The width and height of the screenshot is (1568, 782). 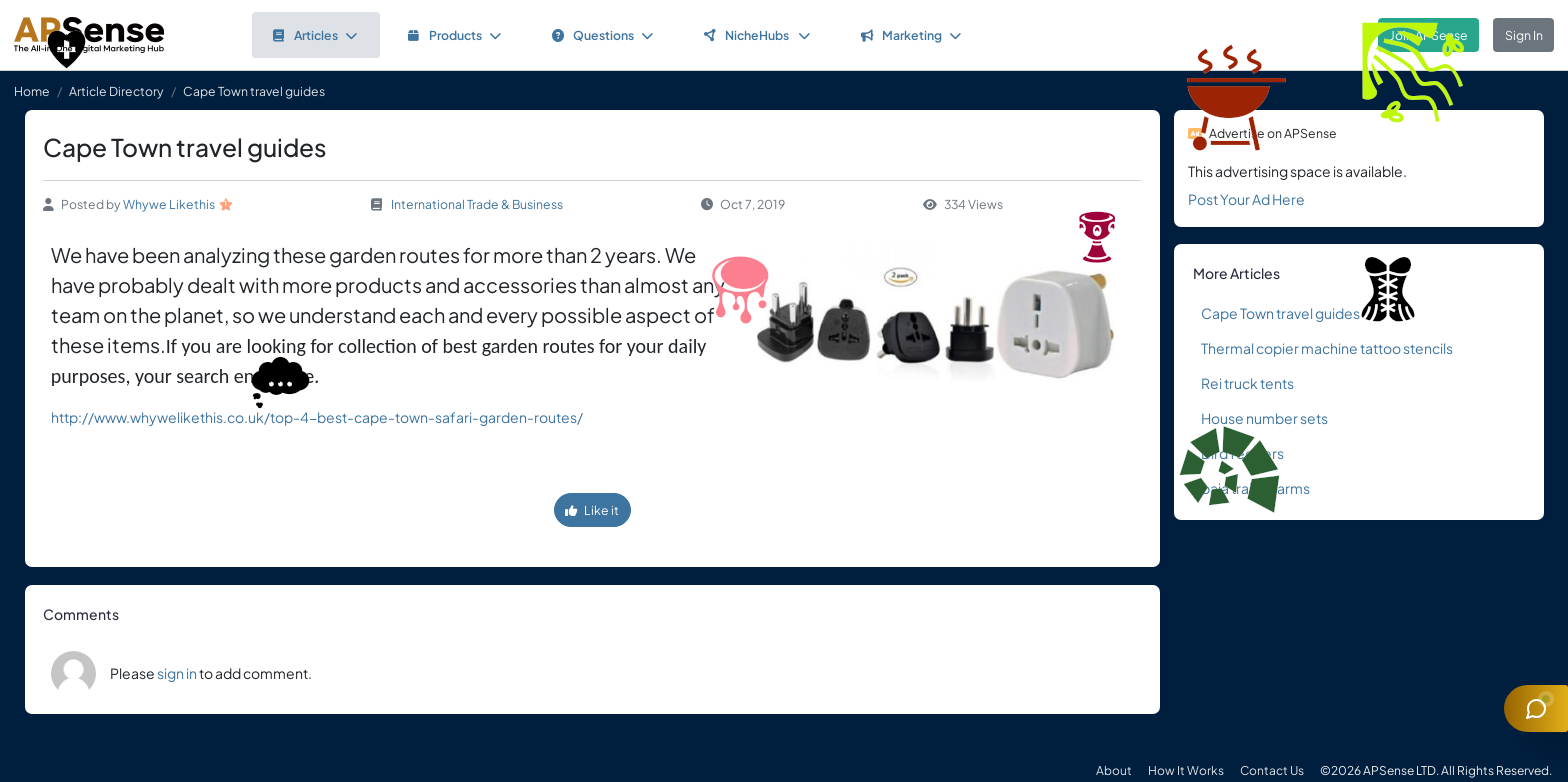 I want to click on indicates a character has the bad breath status effect, so click(x=1414, y=75).